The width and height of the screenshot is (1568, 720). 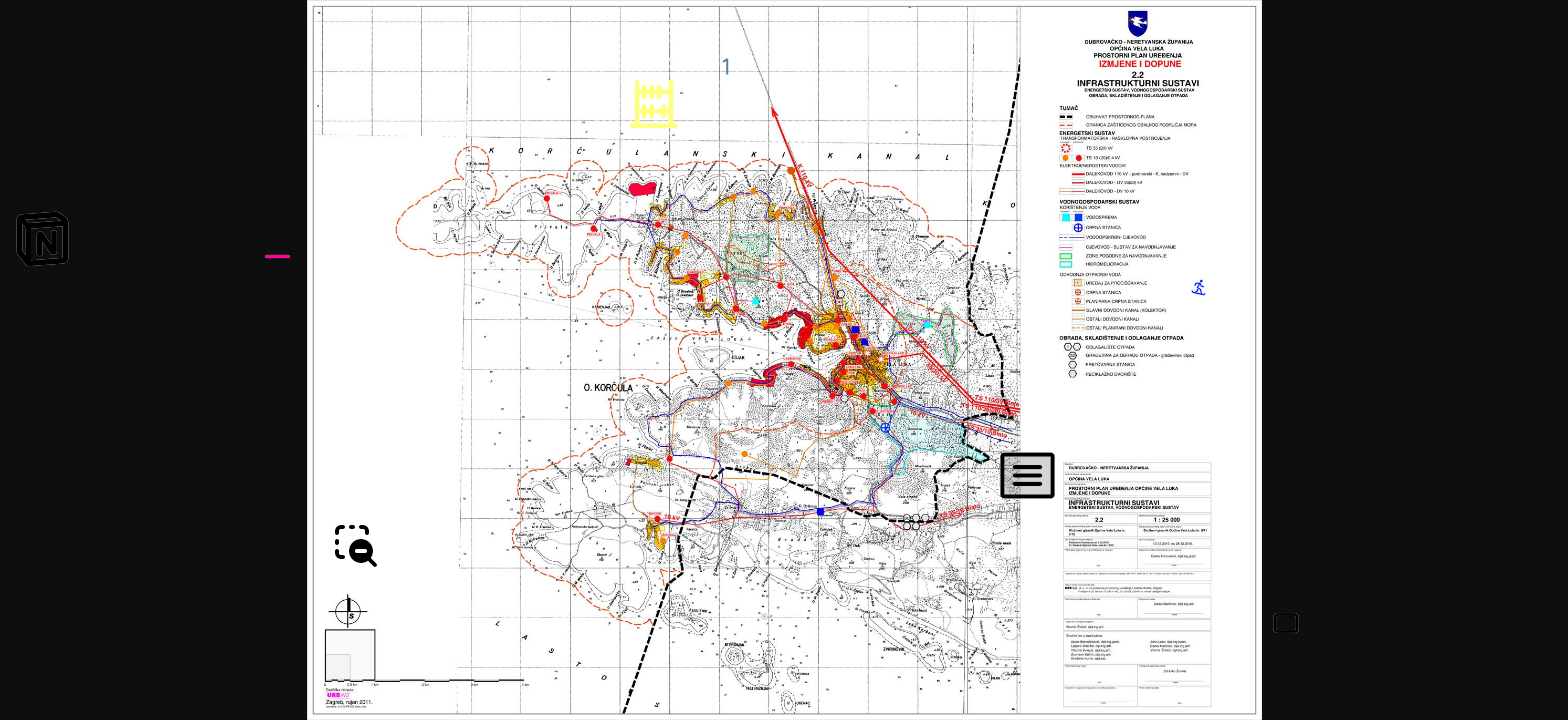 I want to click on decrease quantity or value, so click(x=277, y=256).